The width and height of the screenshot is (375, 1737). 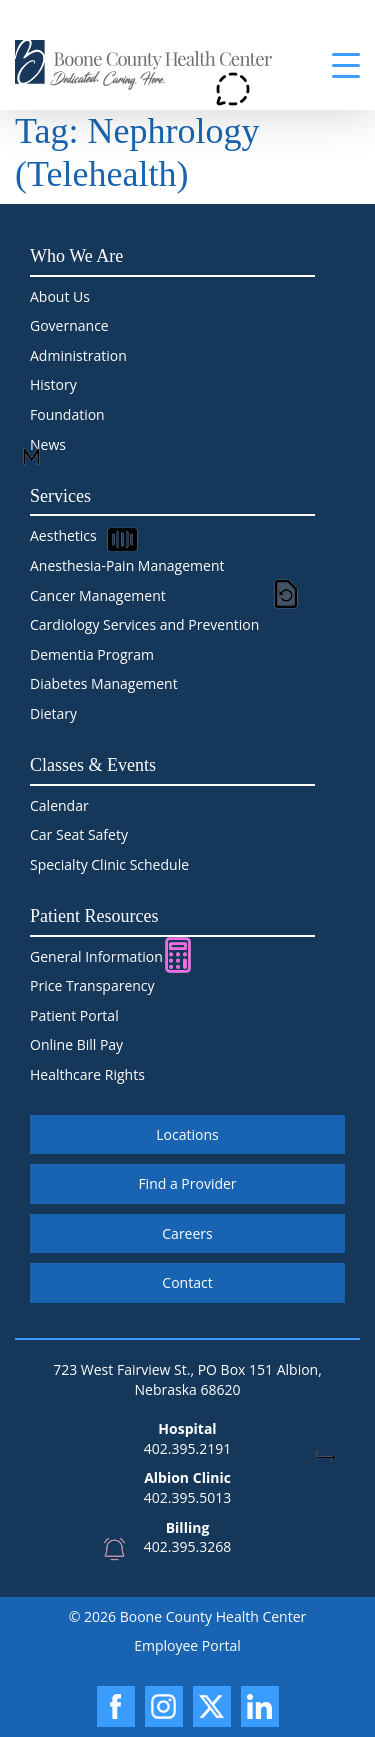 I want to click on open the calculator app, so click(x=178, y=955).